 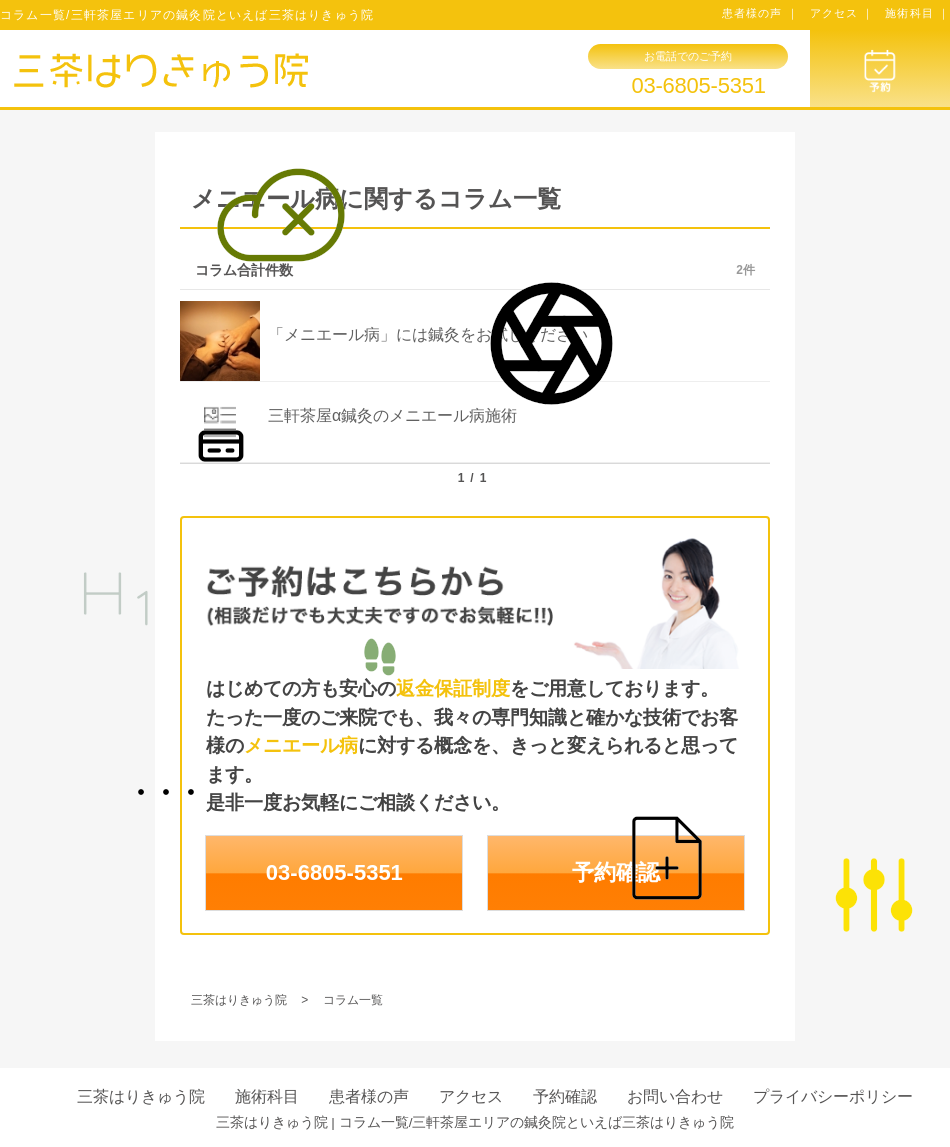 I want to click on adjust settings or preferences, so click(x=874, y=895).